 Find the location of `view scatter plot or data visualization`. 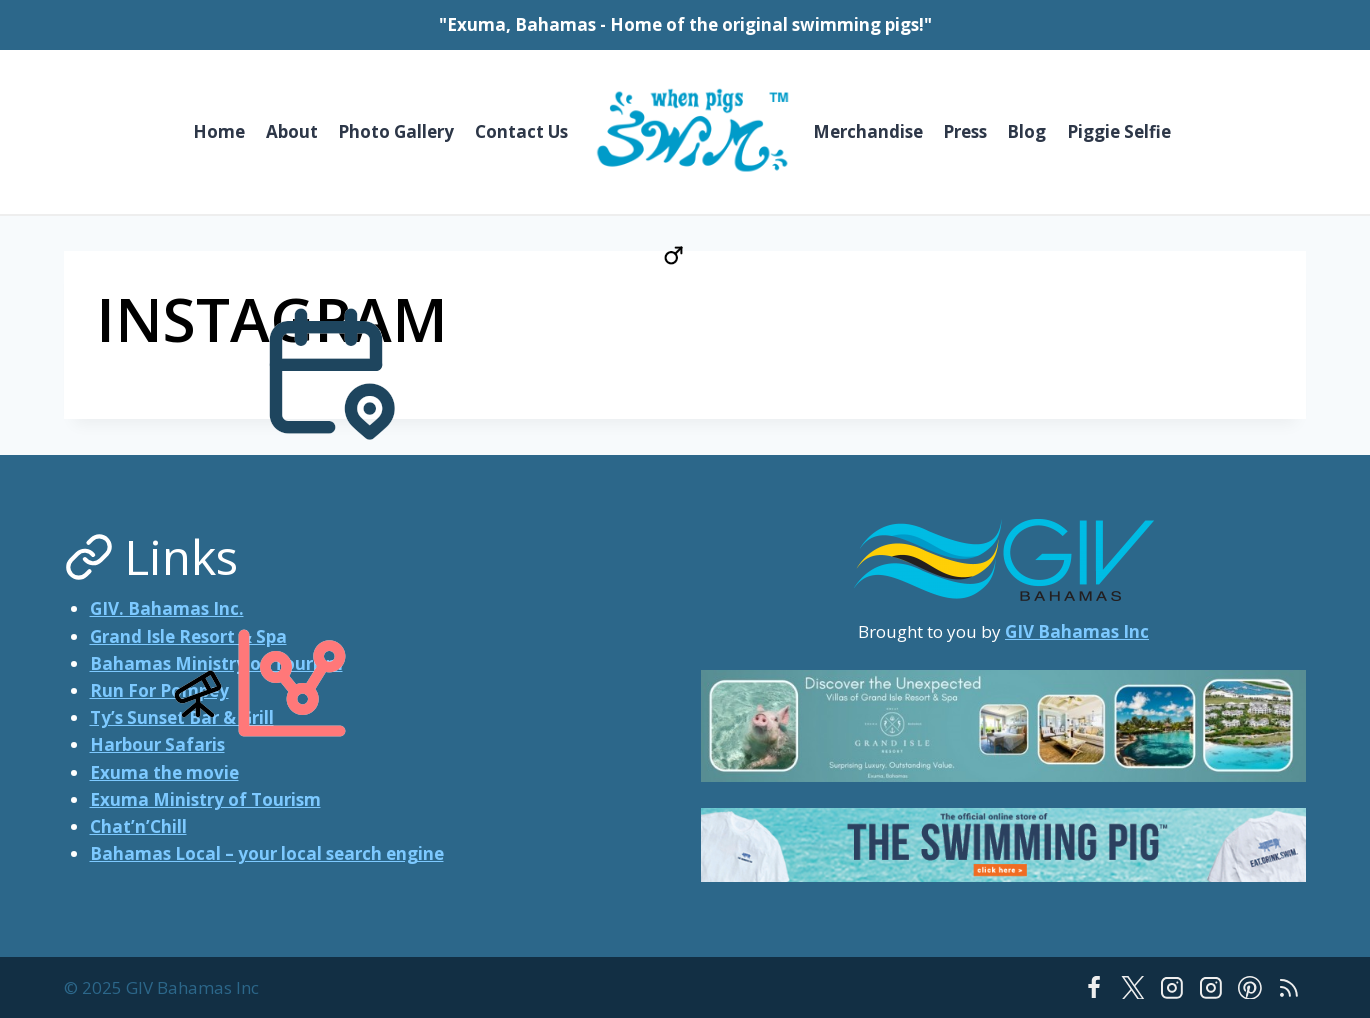

view scatter plot or data visualization is located at coordinates (292, 683).